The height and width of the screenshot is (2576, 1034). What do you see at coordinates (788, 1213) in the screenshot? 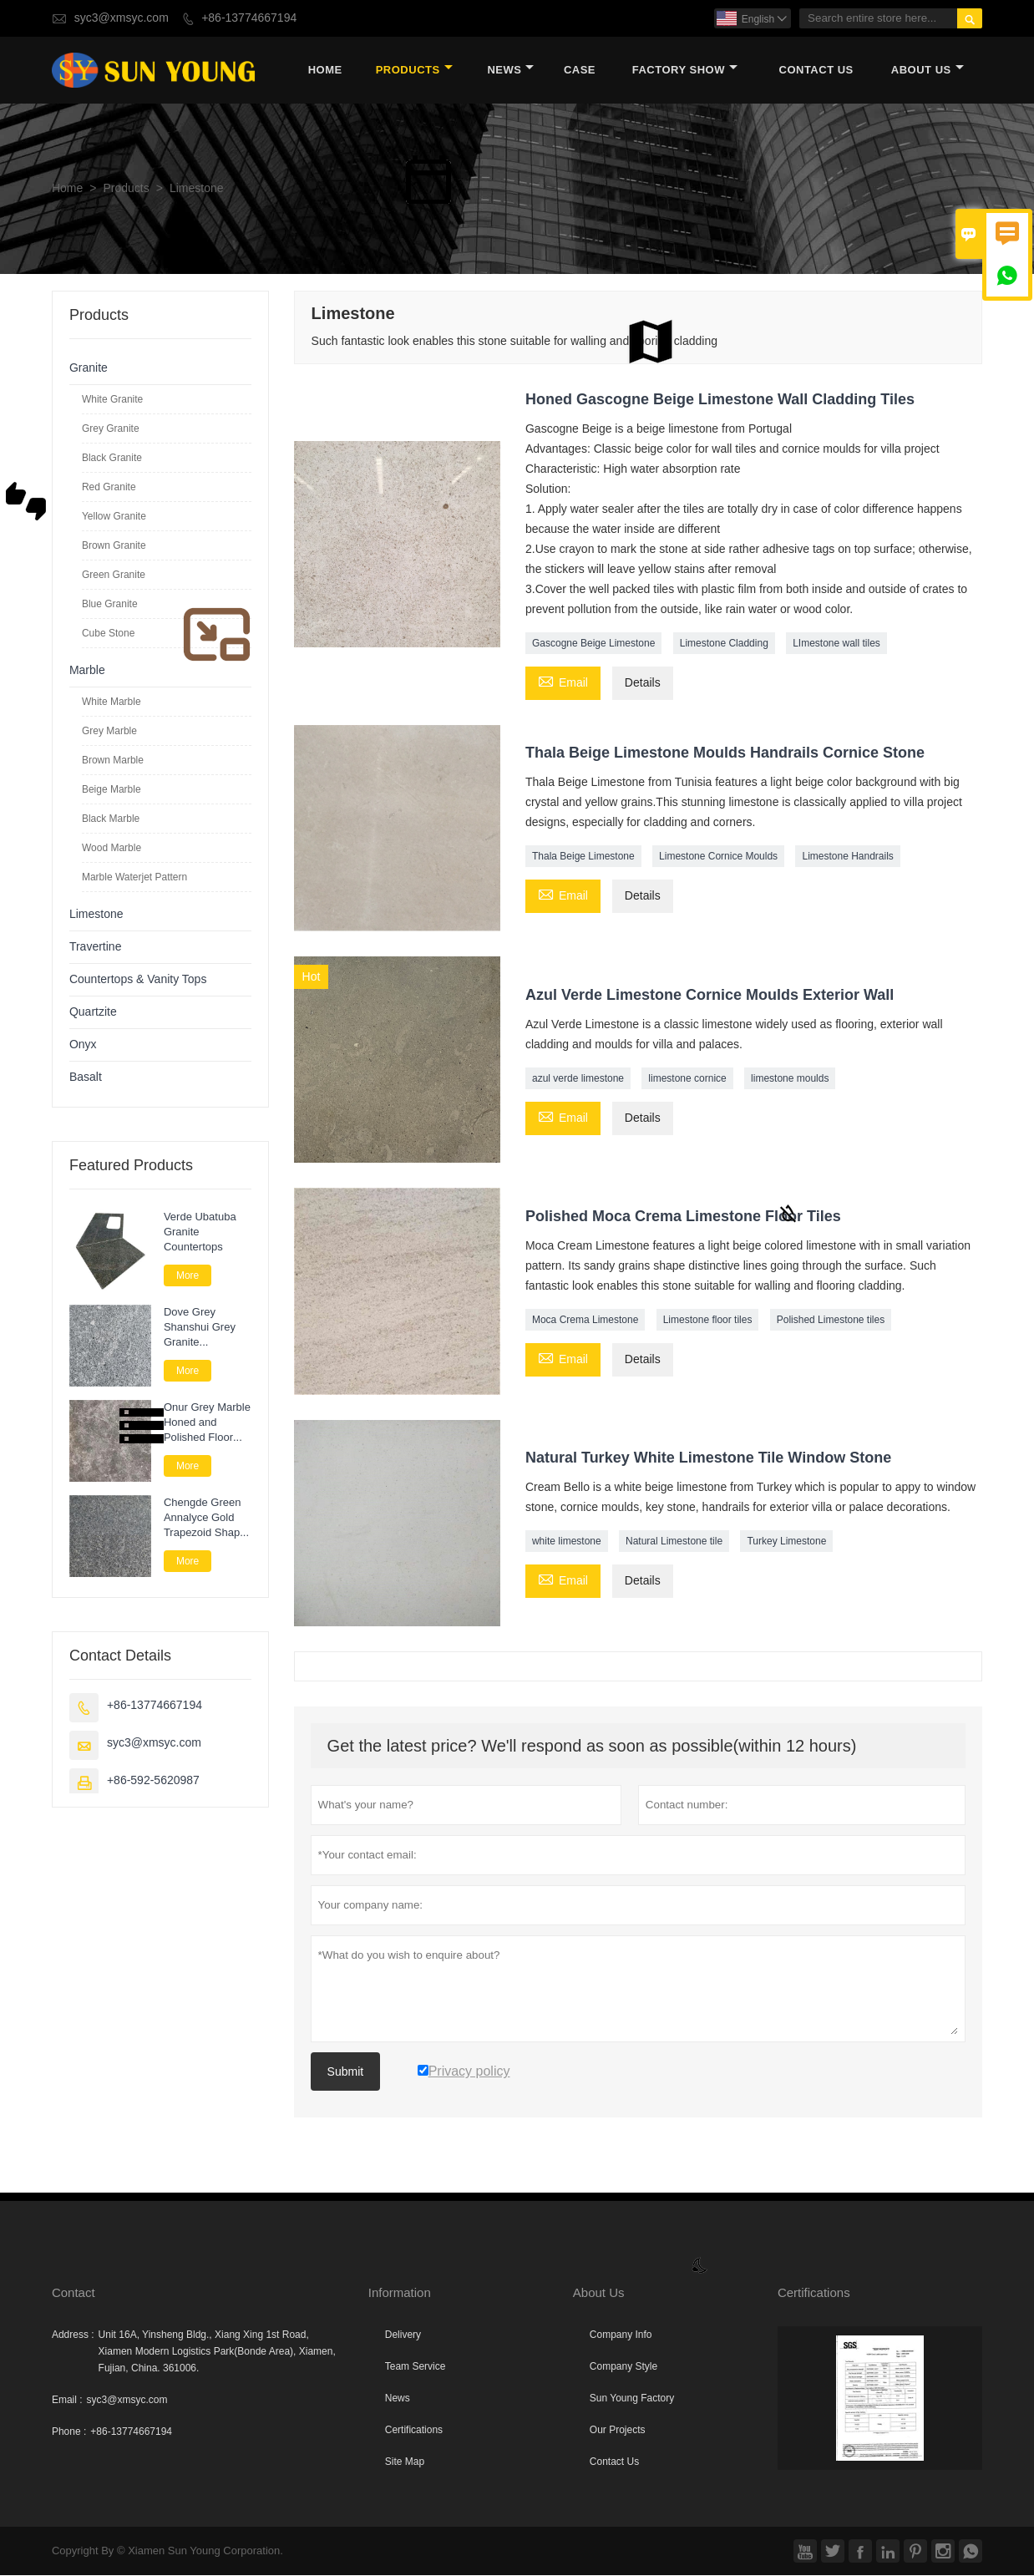
I see `reset or clear text color formatting` at bounding box center [788, 1213].